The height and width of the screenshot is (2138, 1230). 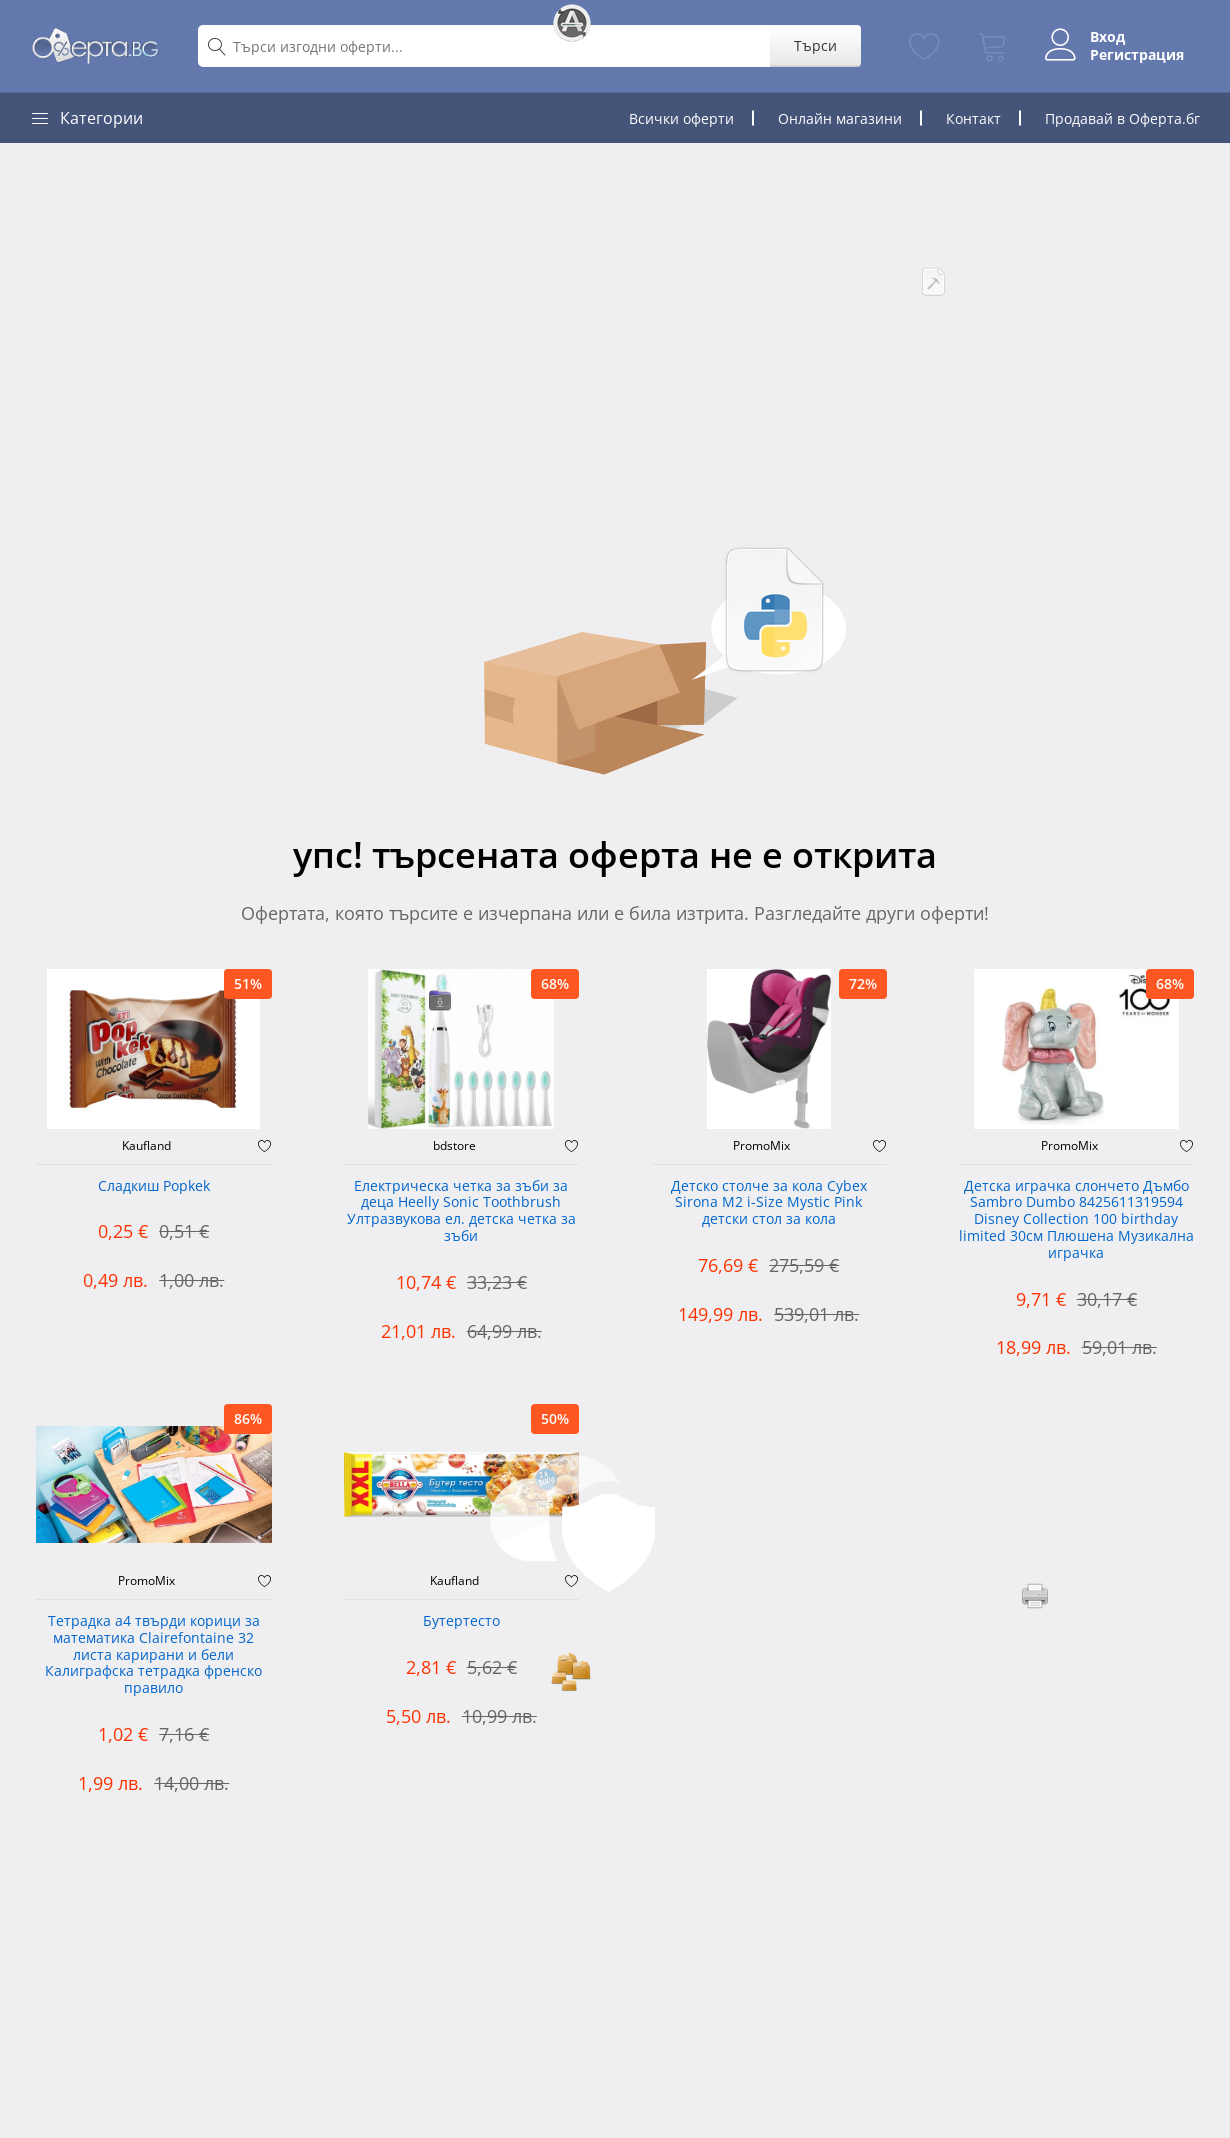 What do you see at coordinates (933, 281) in the screenshot?
I see `makefile document used for build automation` at bounding box center [933, 281].